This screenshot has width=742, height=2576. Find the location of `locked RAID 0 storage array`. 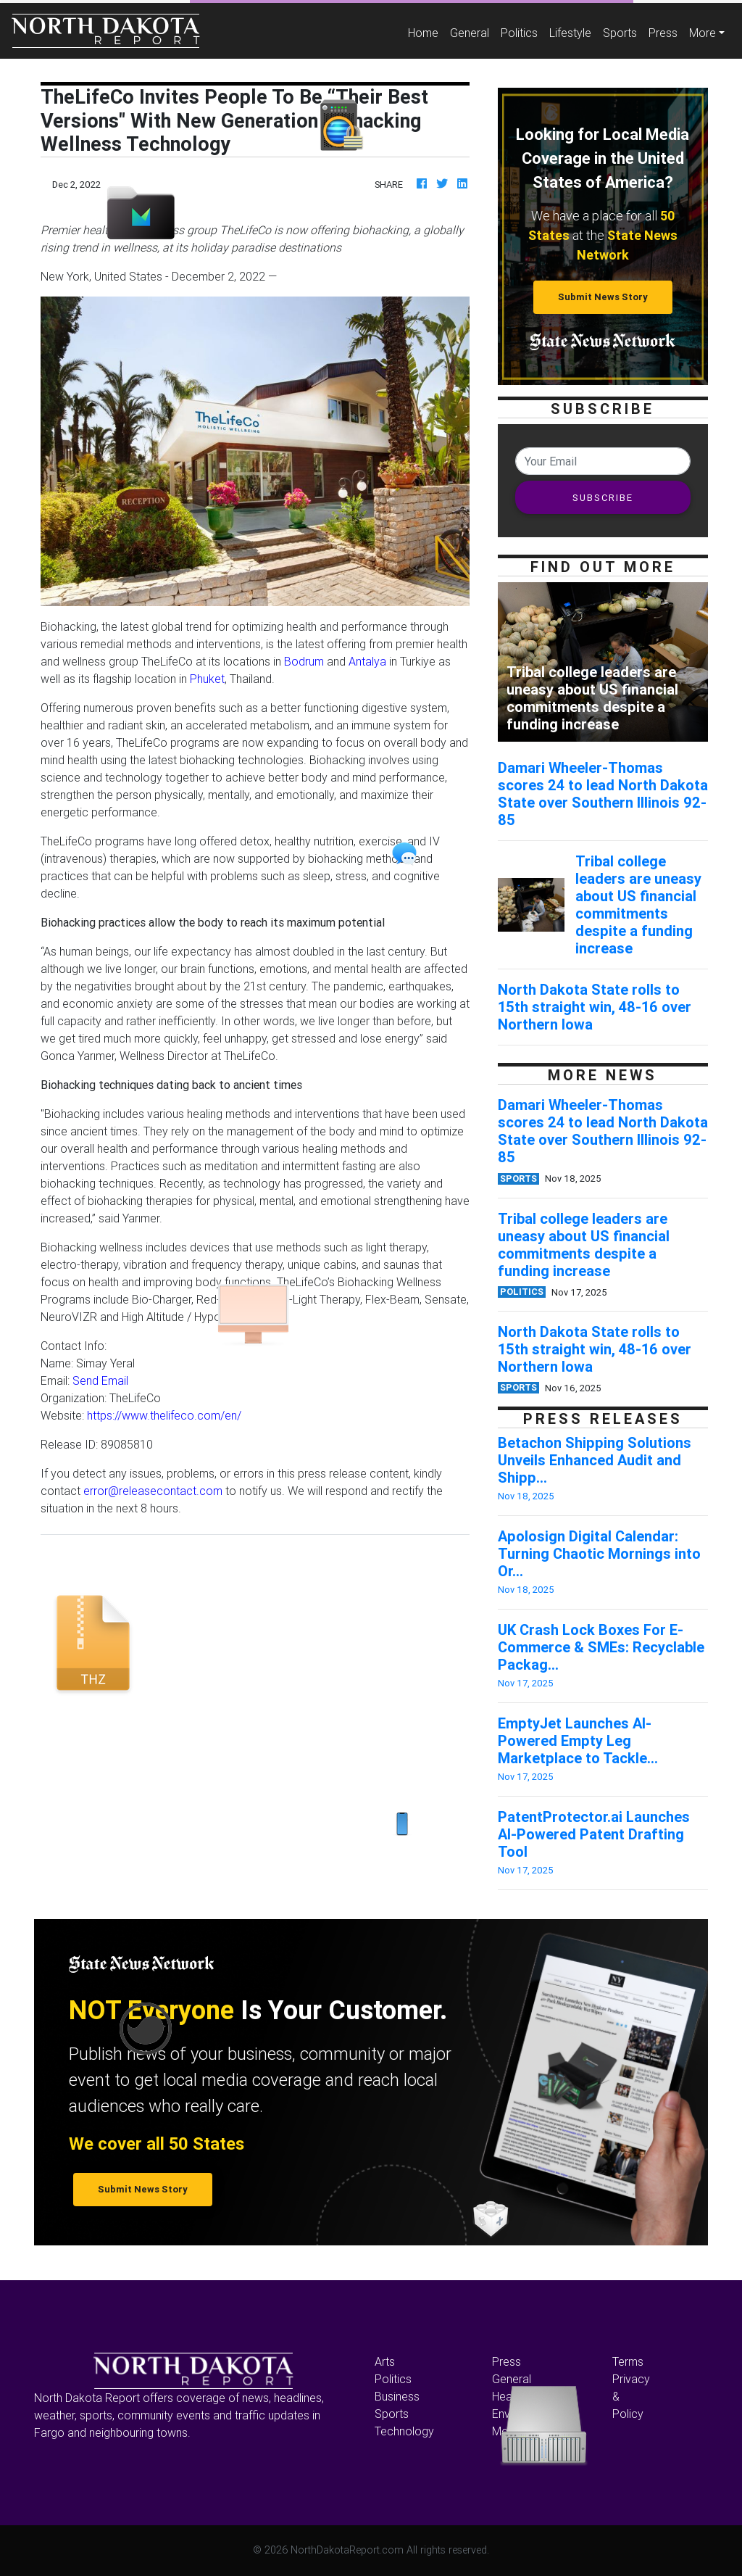

locked RAID 0 storage array is located at coordinates (338, 125).